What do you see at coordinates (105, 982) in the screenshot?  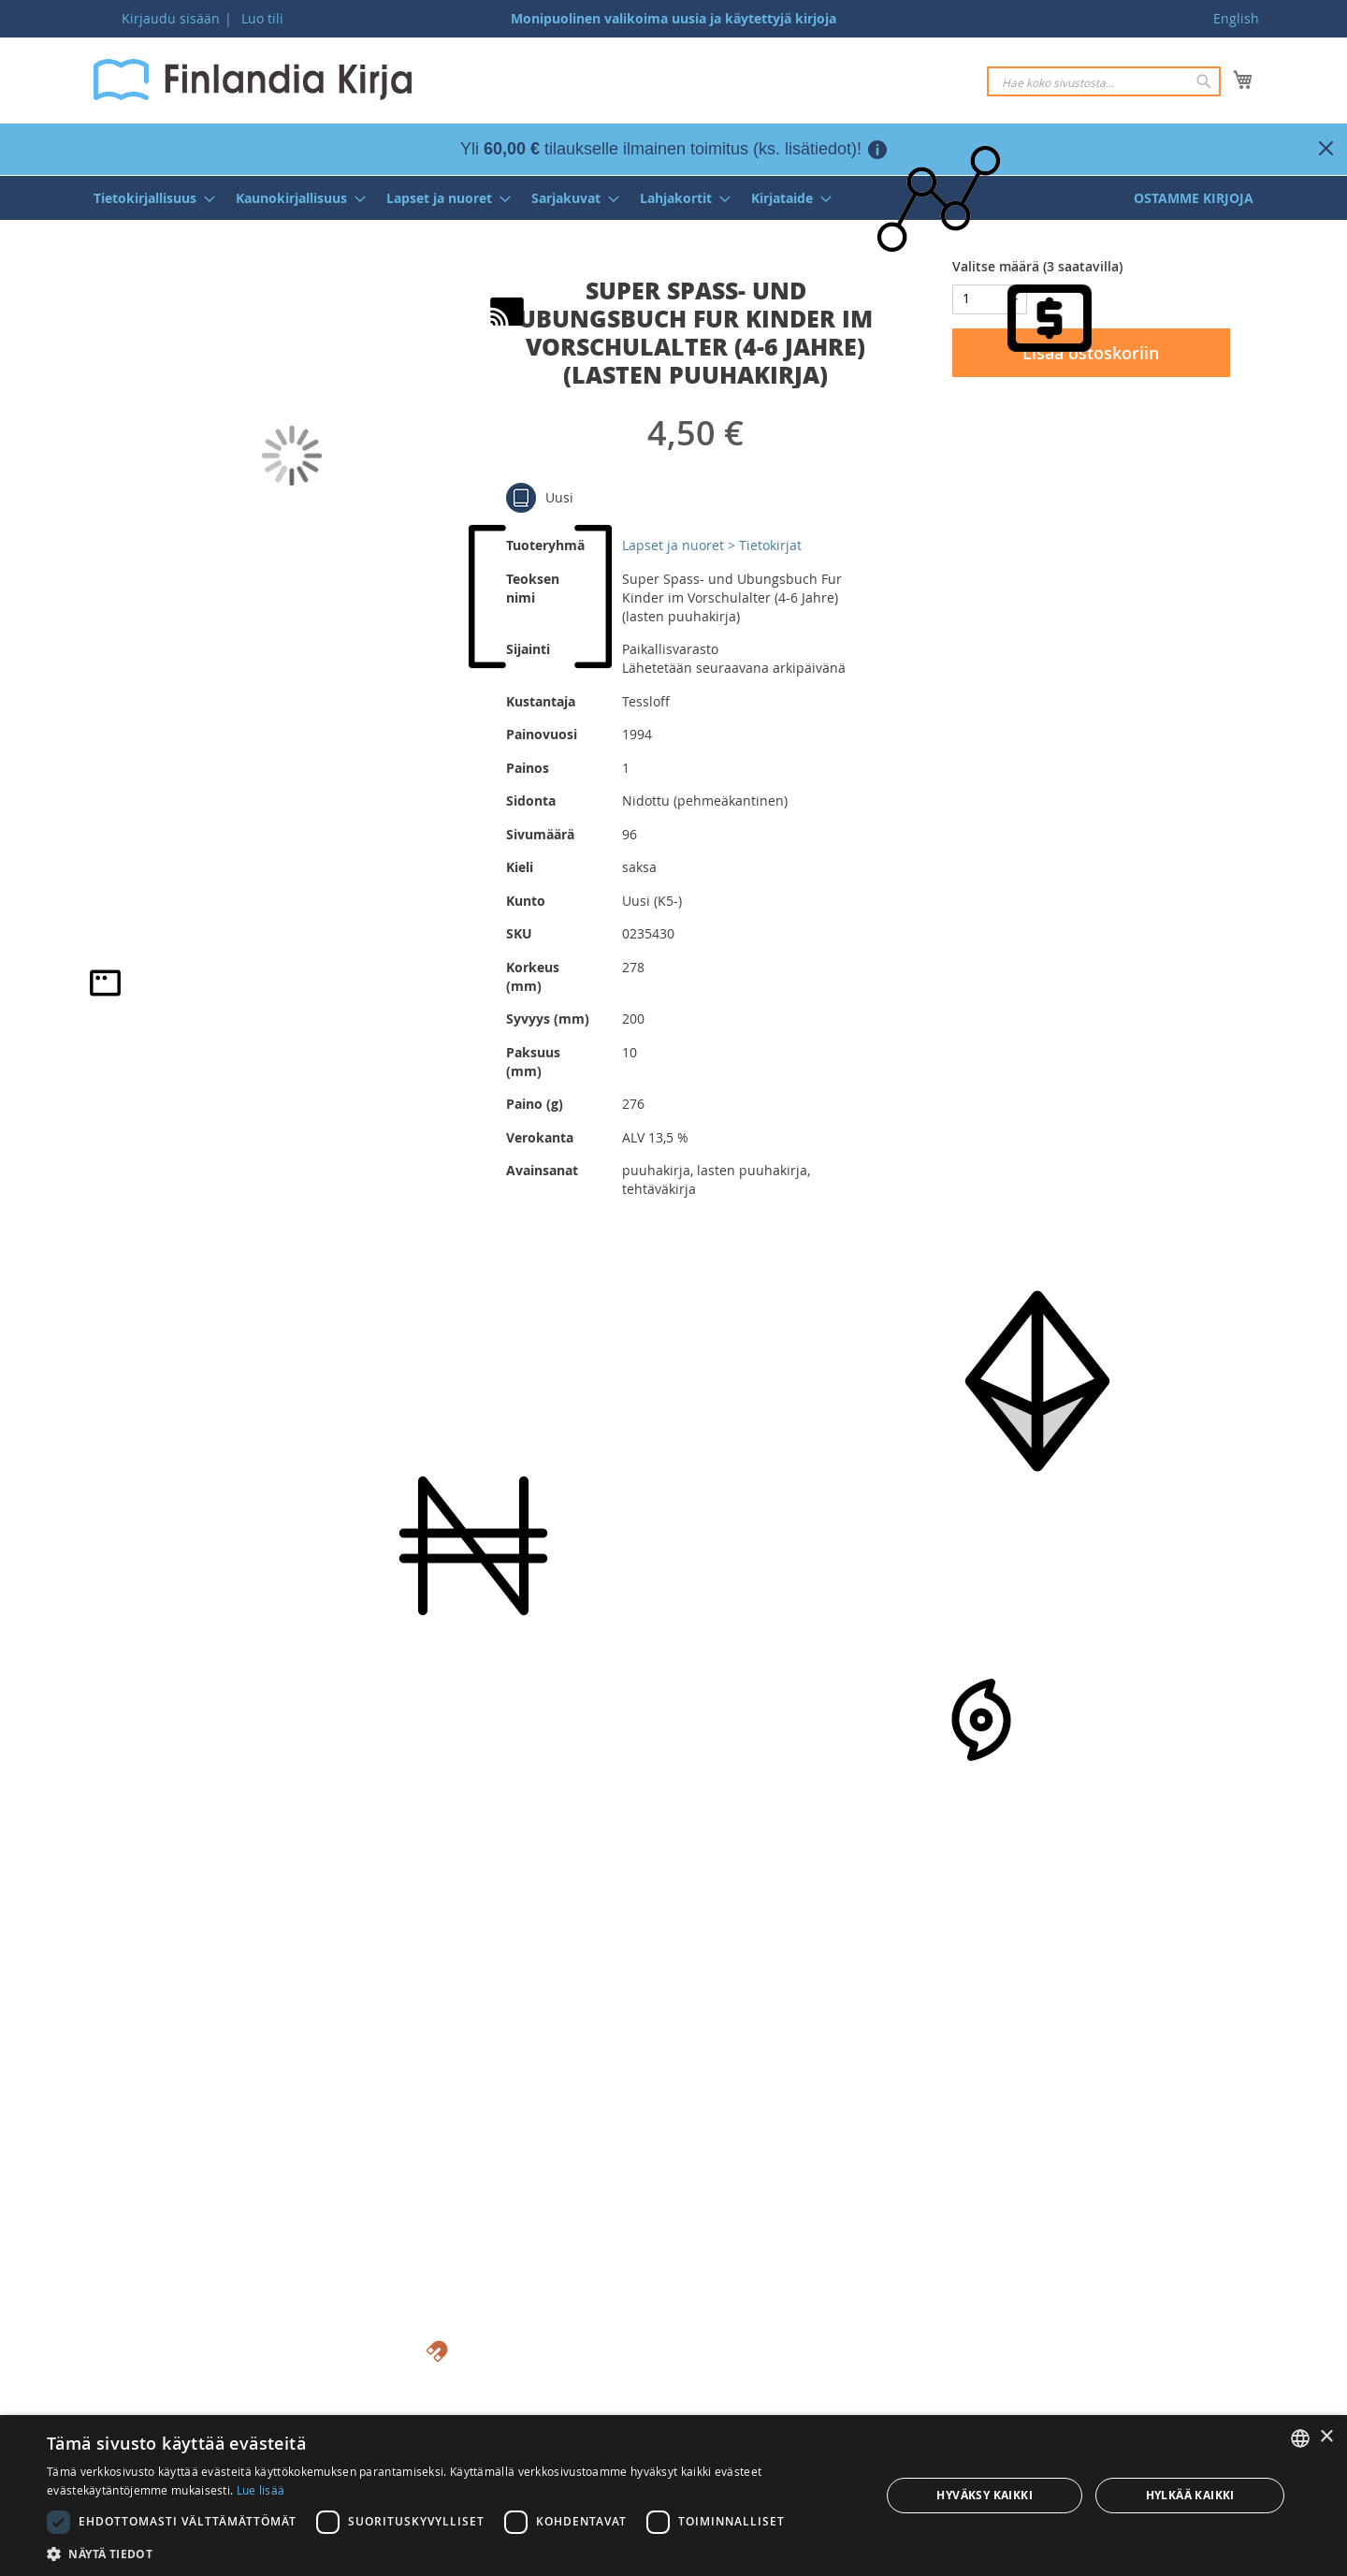 I see `open application window` at bounding box center [105, 982].